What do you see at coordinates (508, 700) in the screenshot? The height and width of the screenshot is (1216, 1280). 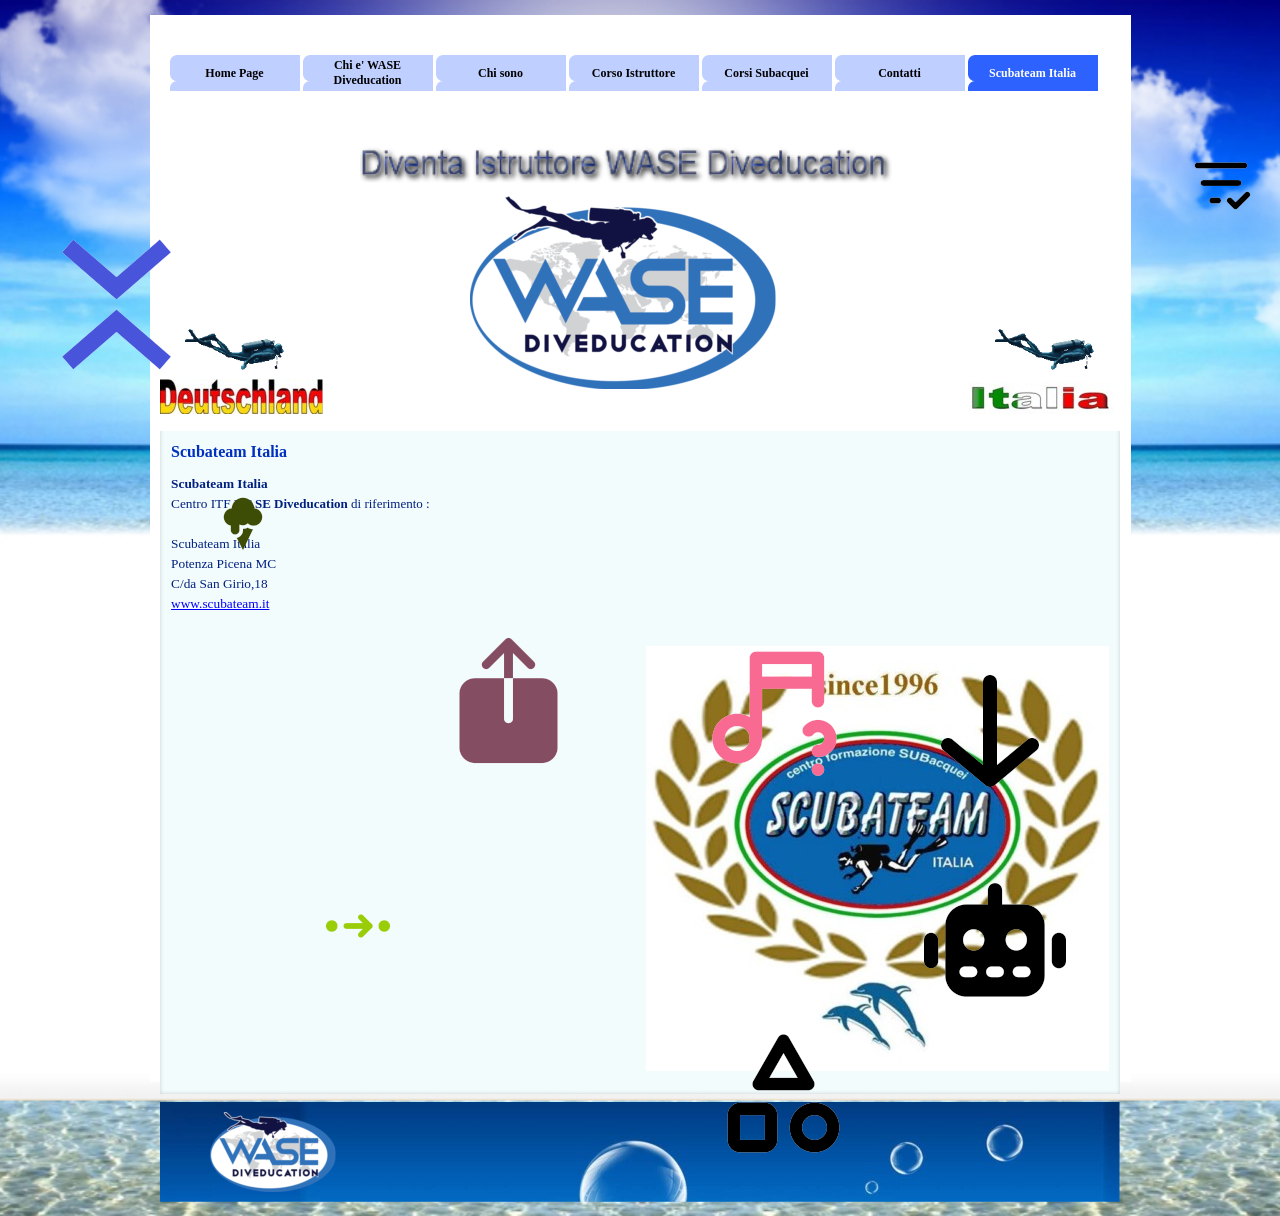 I see `share this content` at bounding box center [508, 700].